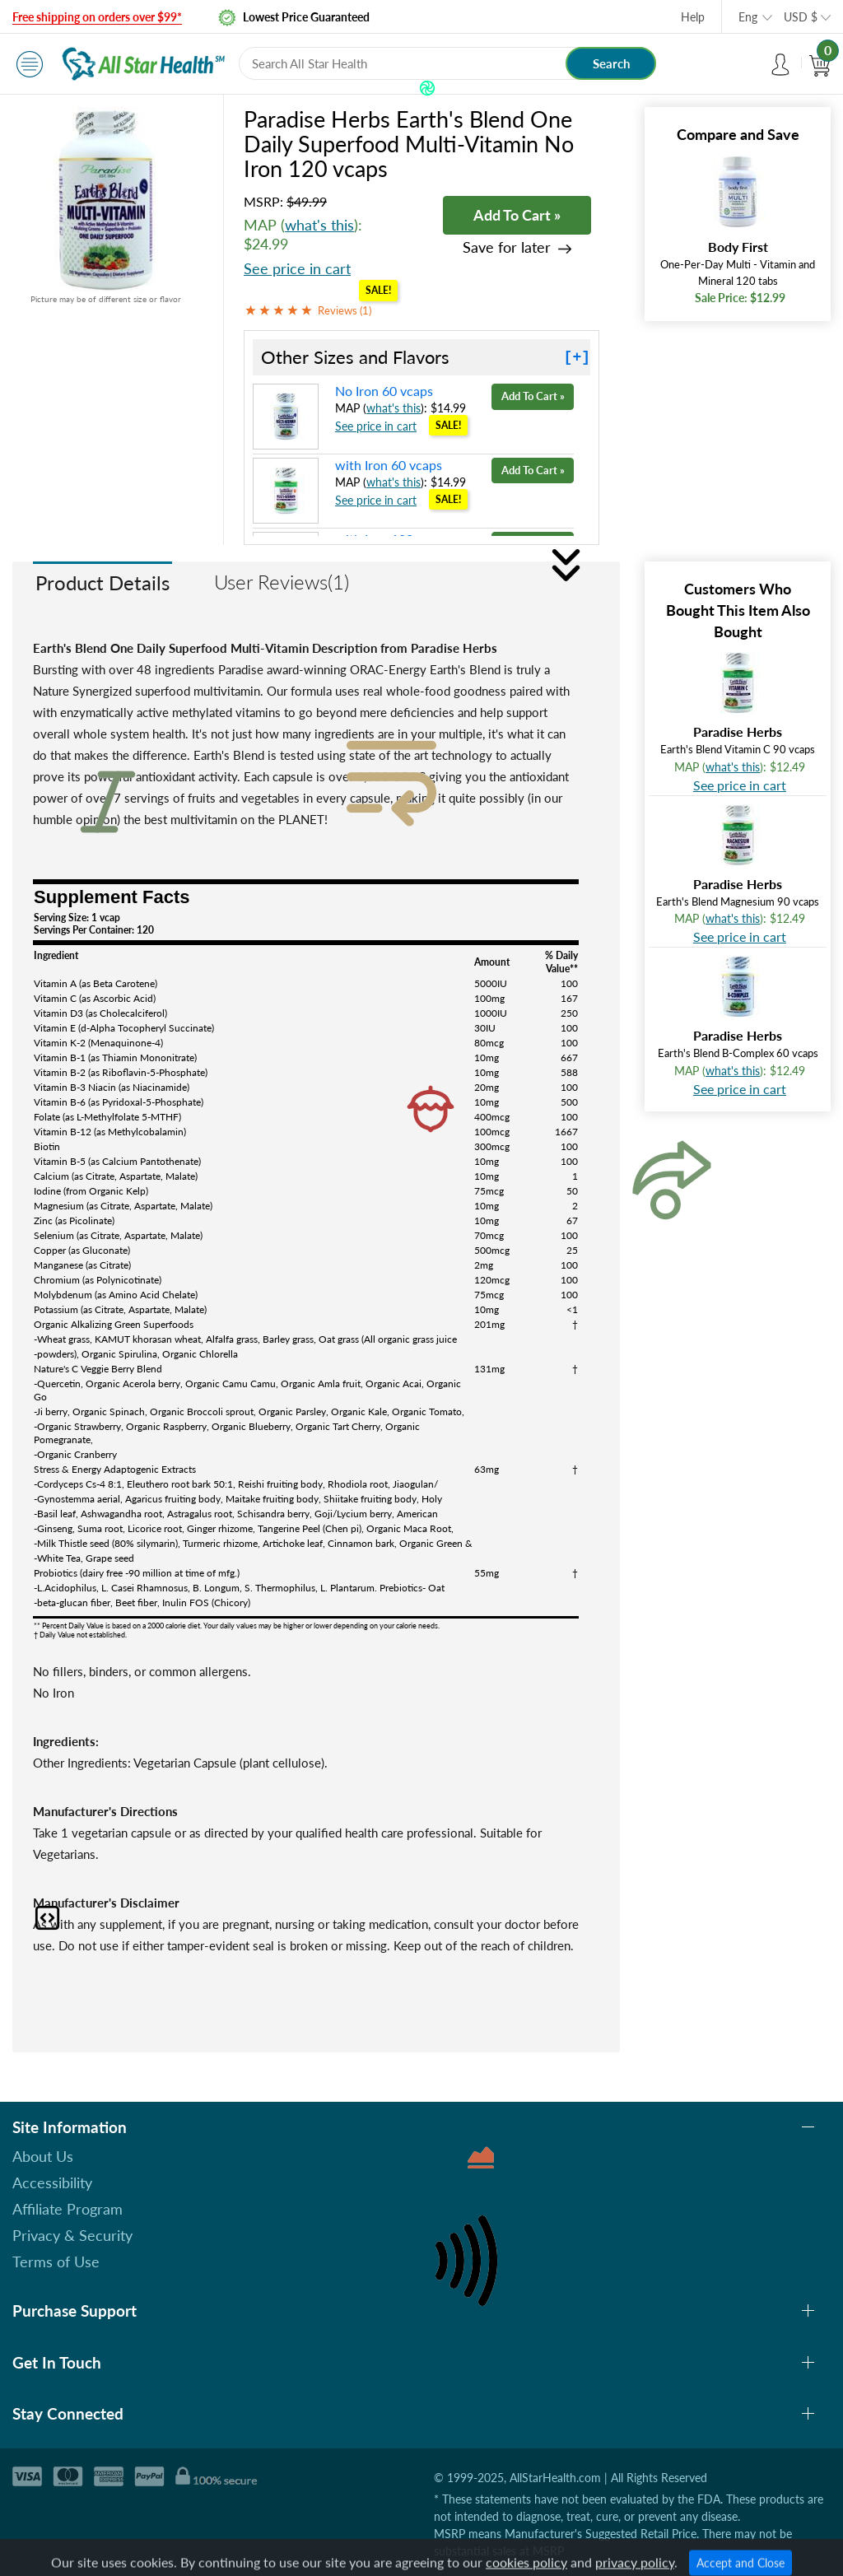  I want to click on view or edit source code, so click(47, 1917).